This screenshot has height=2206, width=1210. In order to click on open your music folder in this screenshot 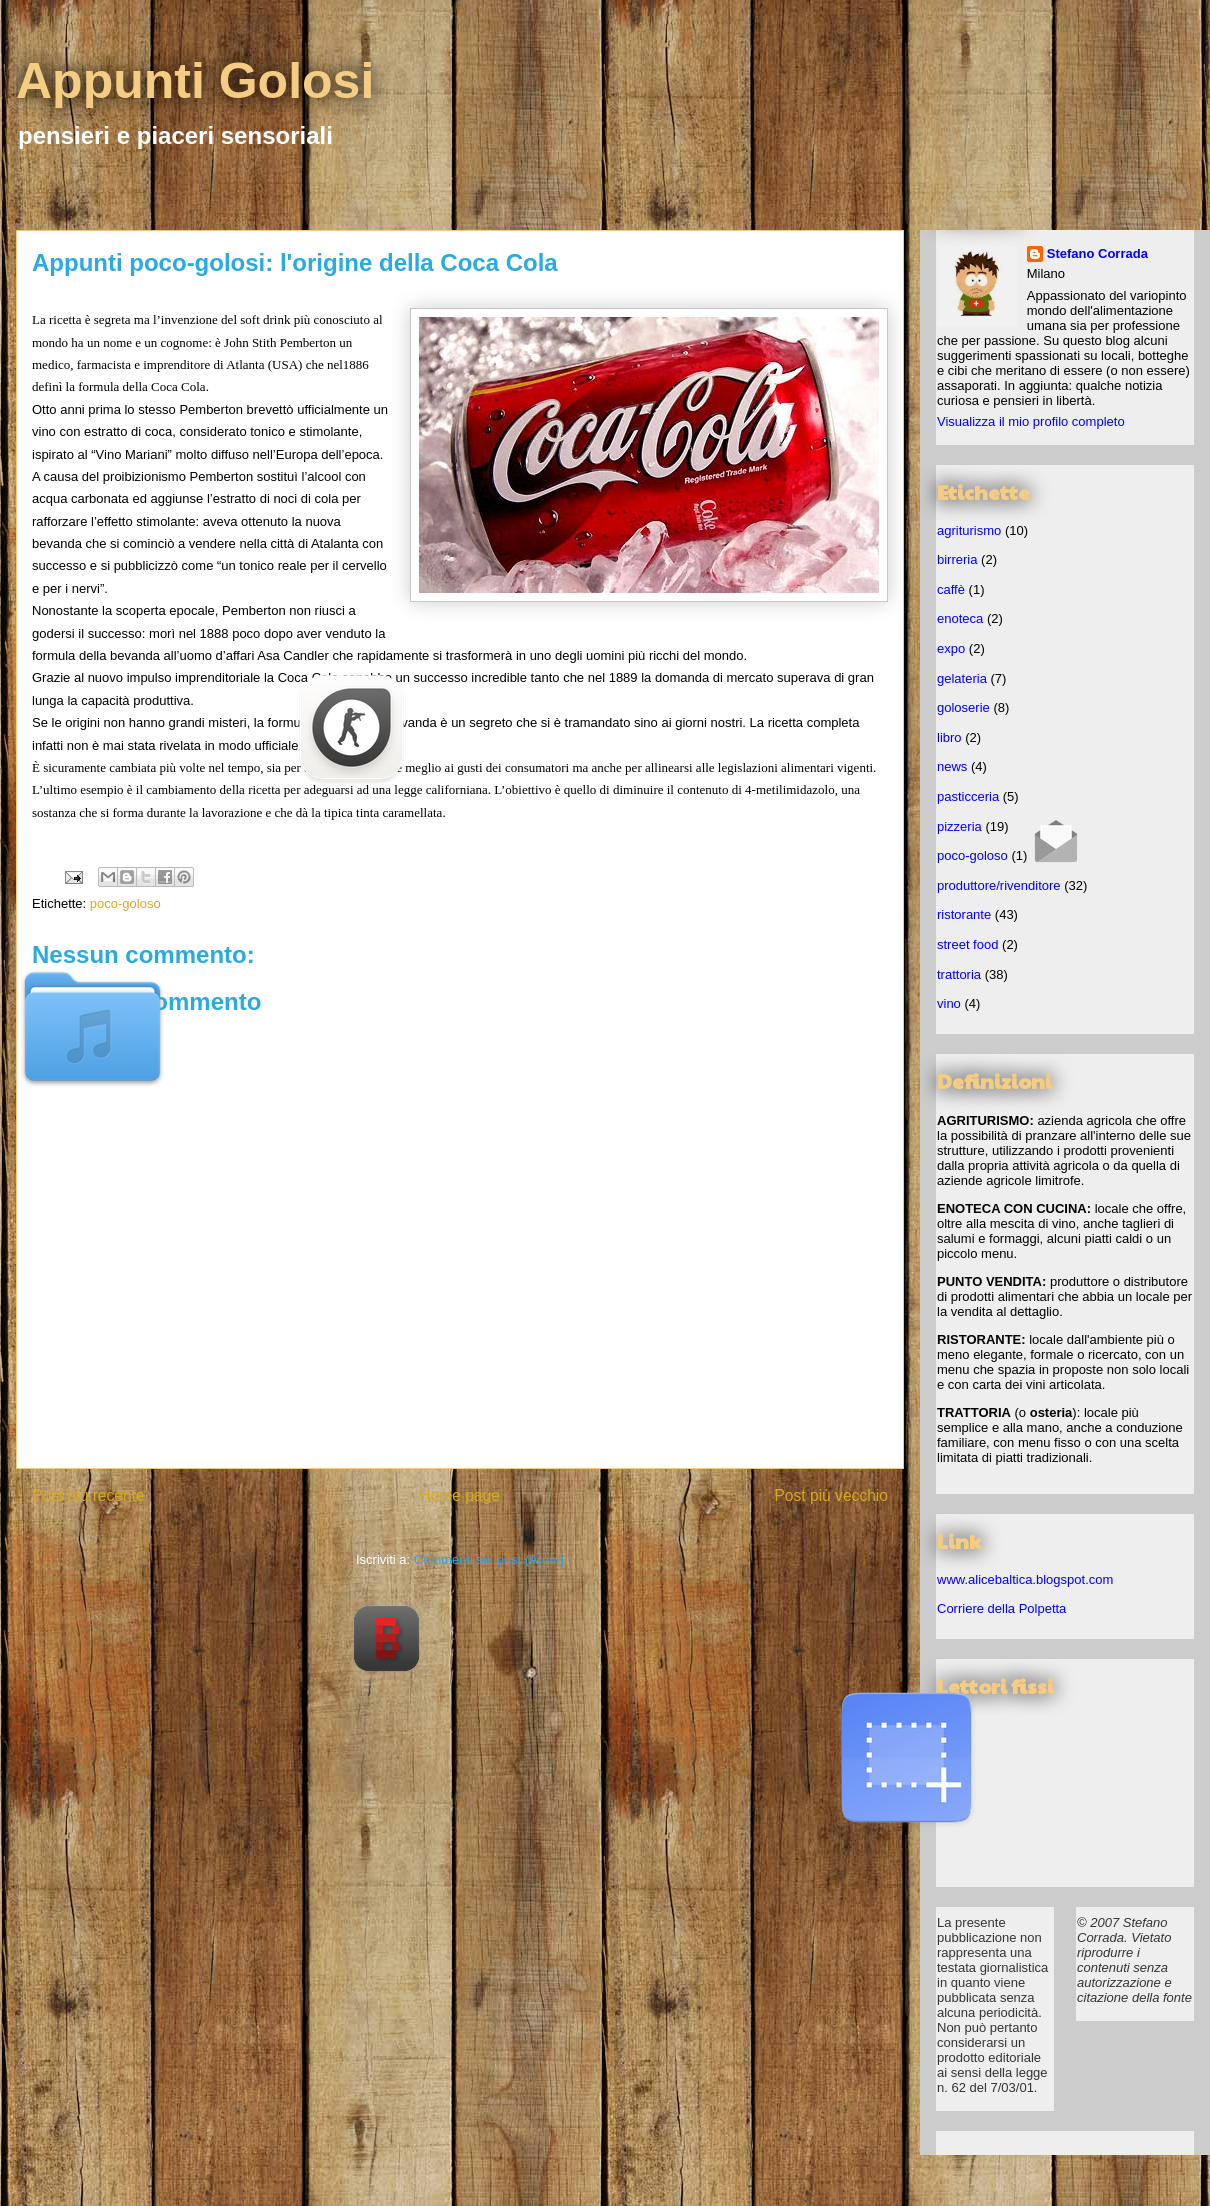, I will do `click(92, 1026)`.